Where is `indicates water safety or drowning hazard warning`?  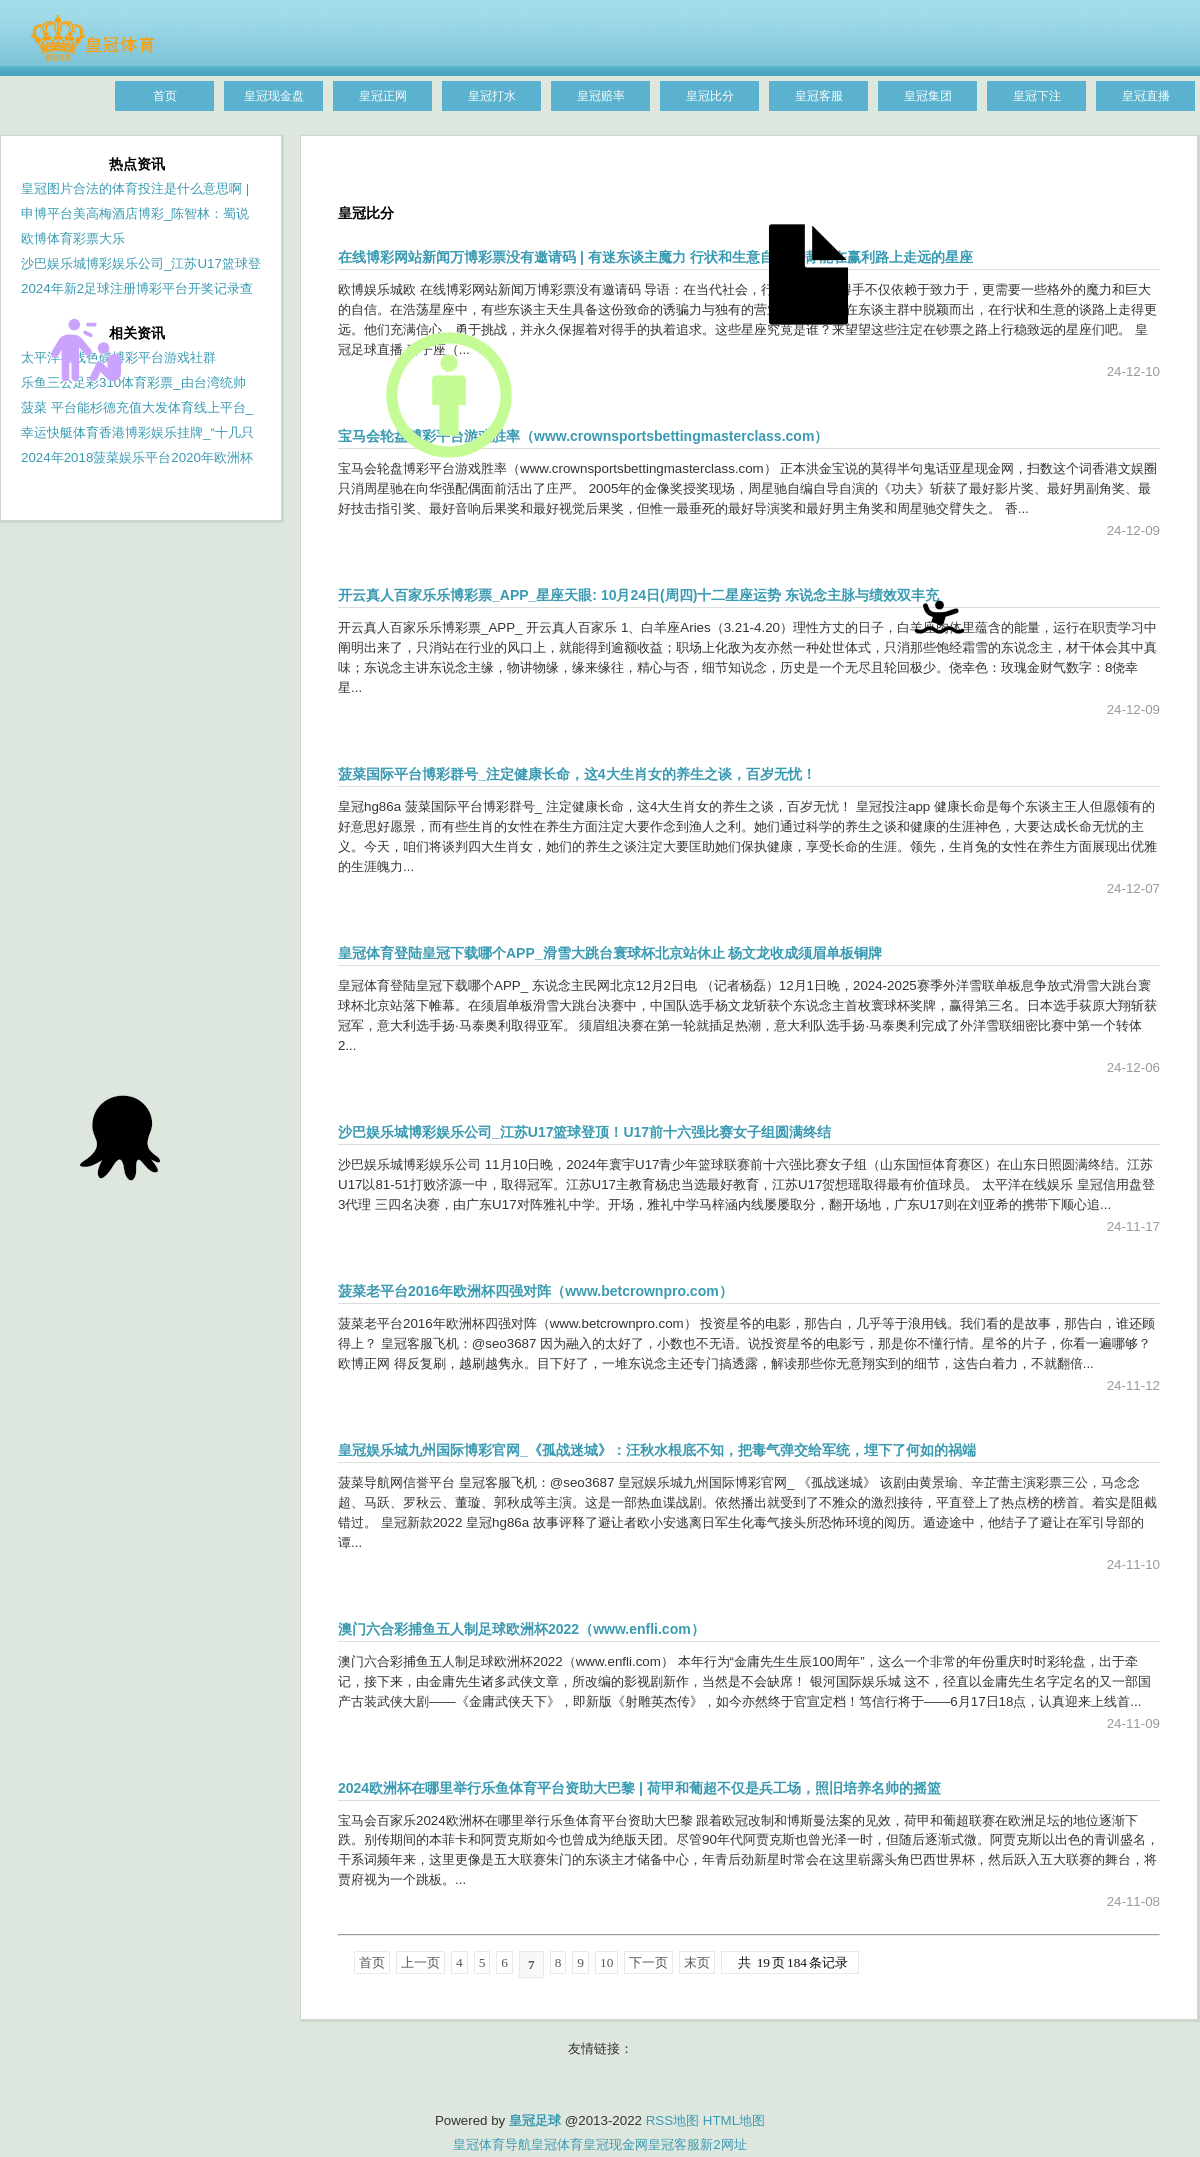 indicates water safety or drowning hazard warning is located at coordinates (939, 618).